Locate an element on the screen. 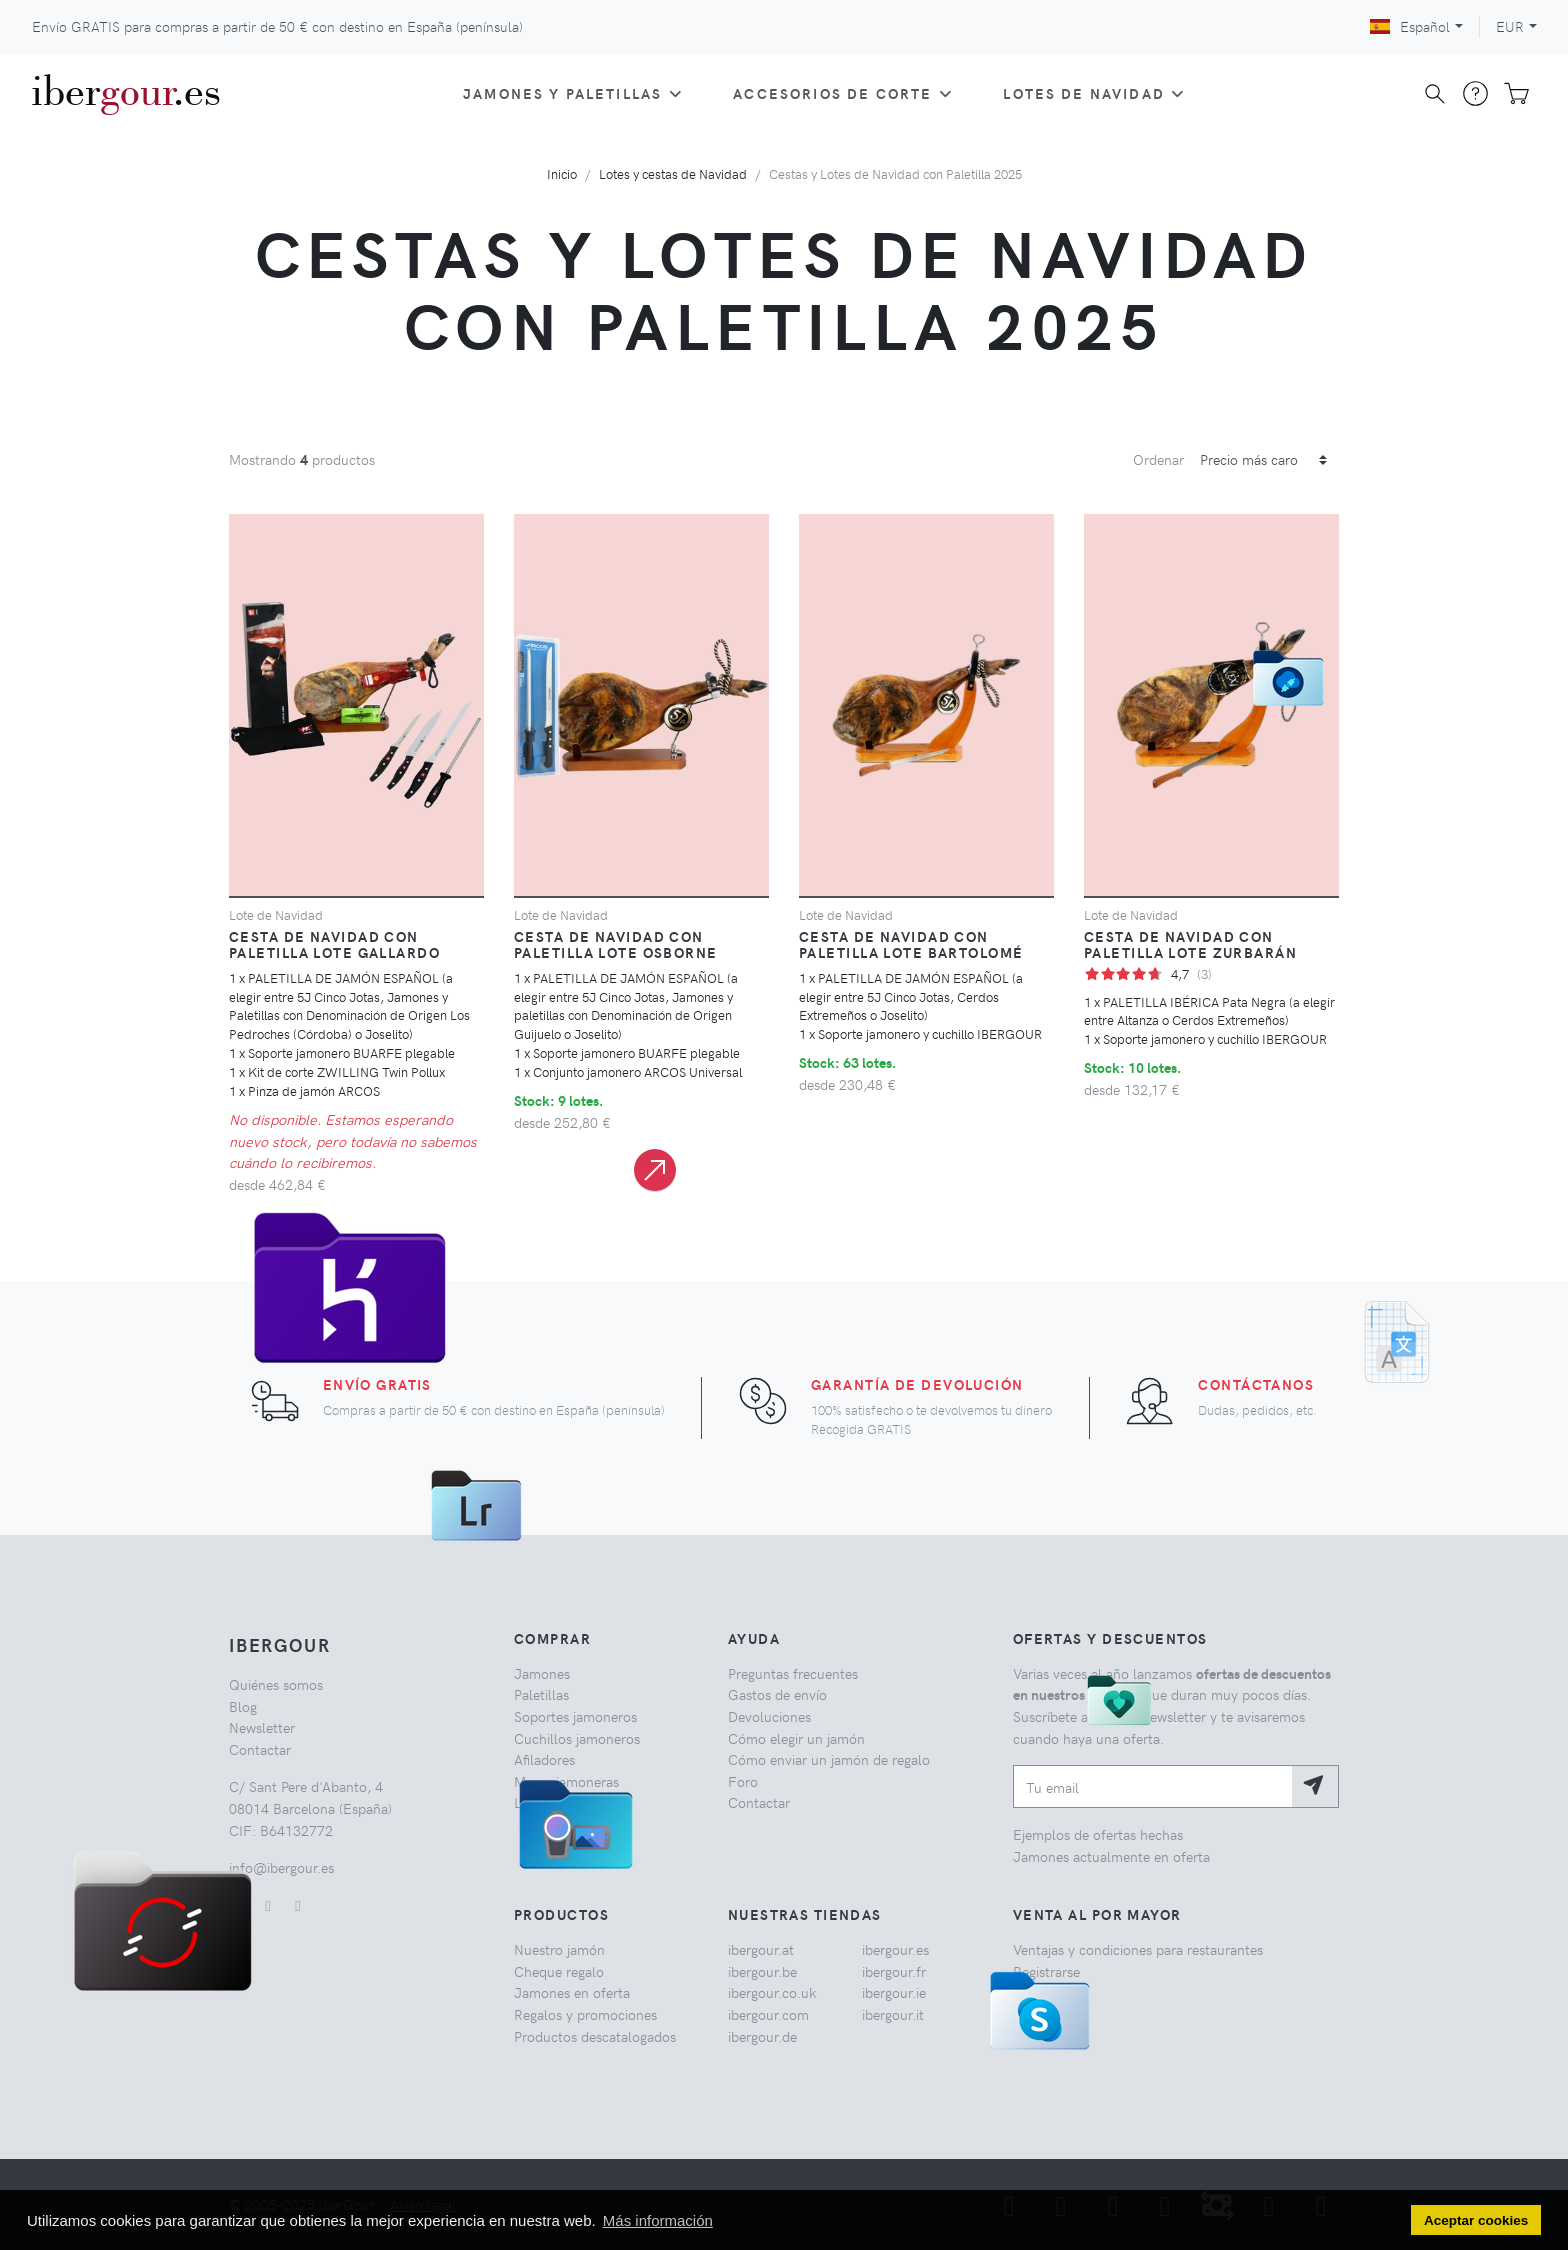 The width and height of the screenshot is (1568, 2250). a gettext translation template file (.pot) is located at coordinates (1397, 1342).